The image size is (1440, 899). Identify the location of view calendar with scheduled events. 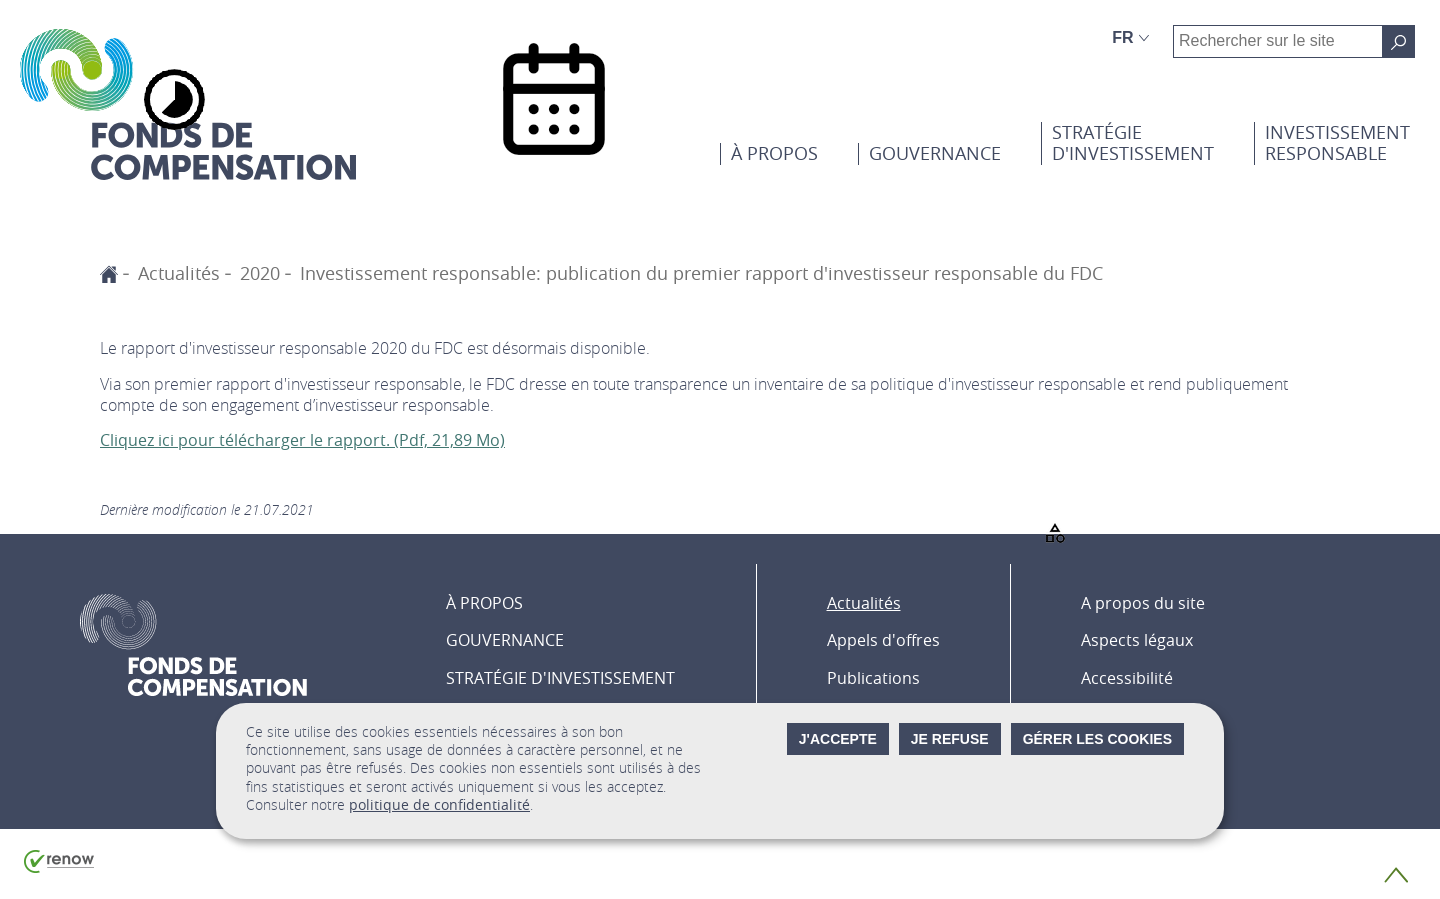
(554, 99).